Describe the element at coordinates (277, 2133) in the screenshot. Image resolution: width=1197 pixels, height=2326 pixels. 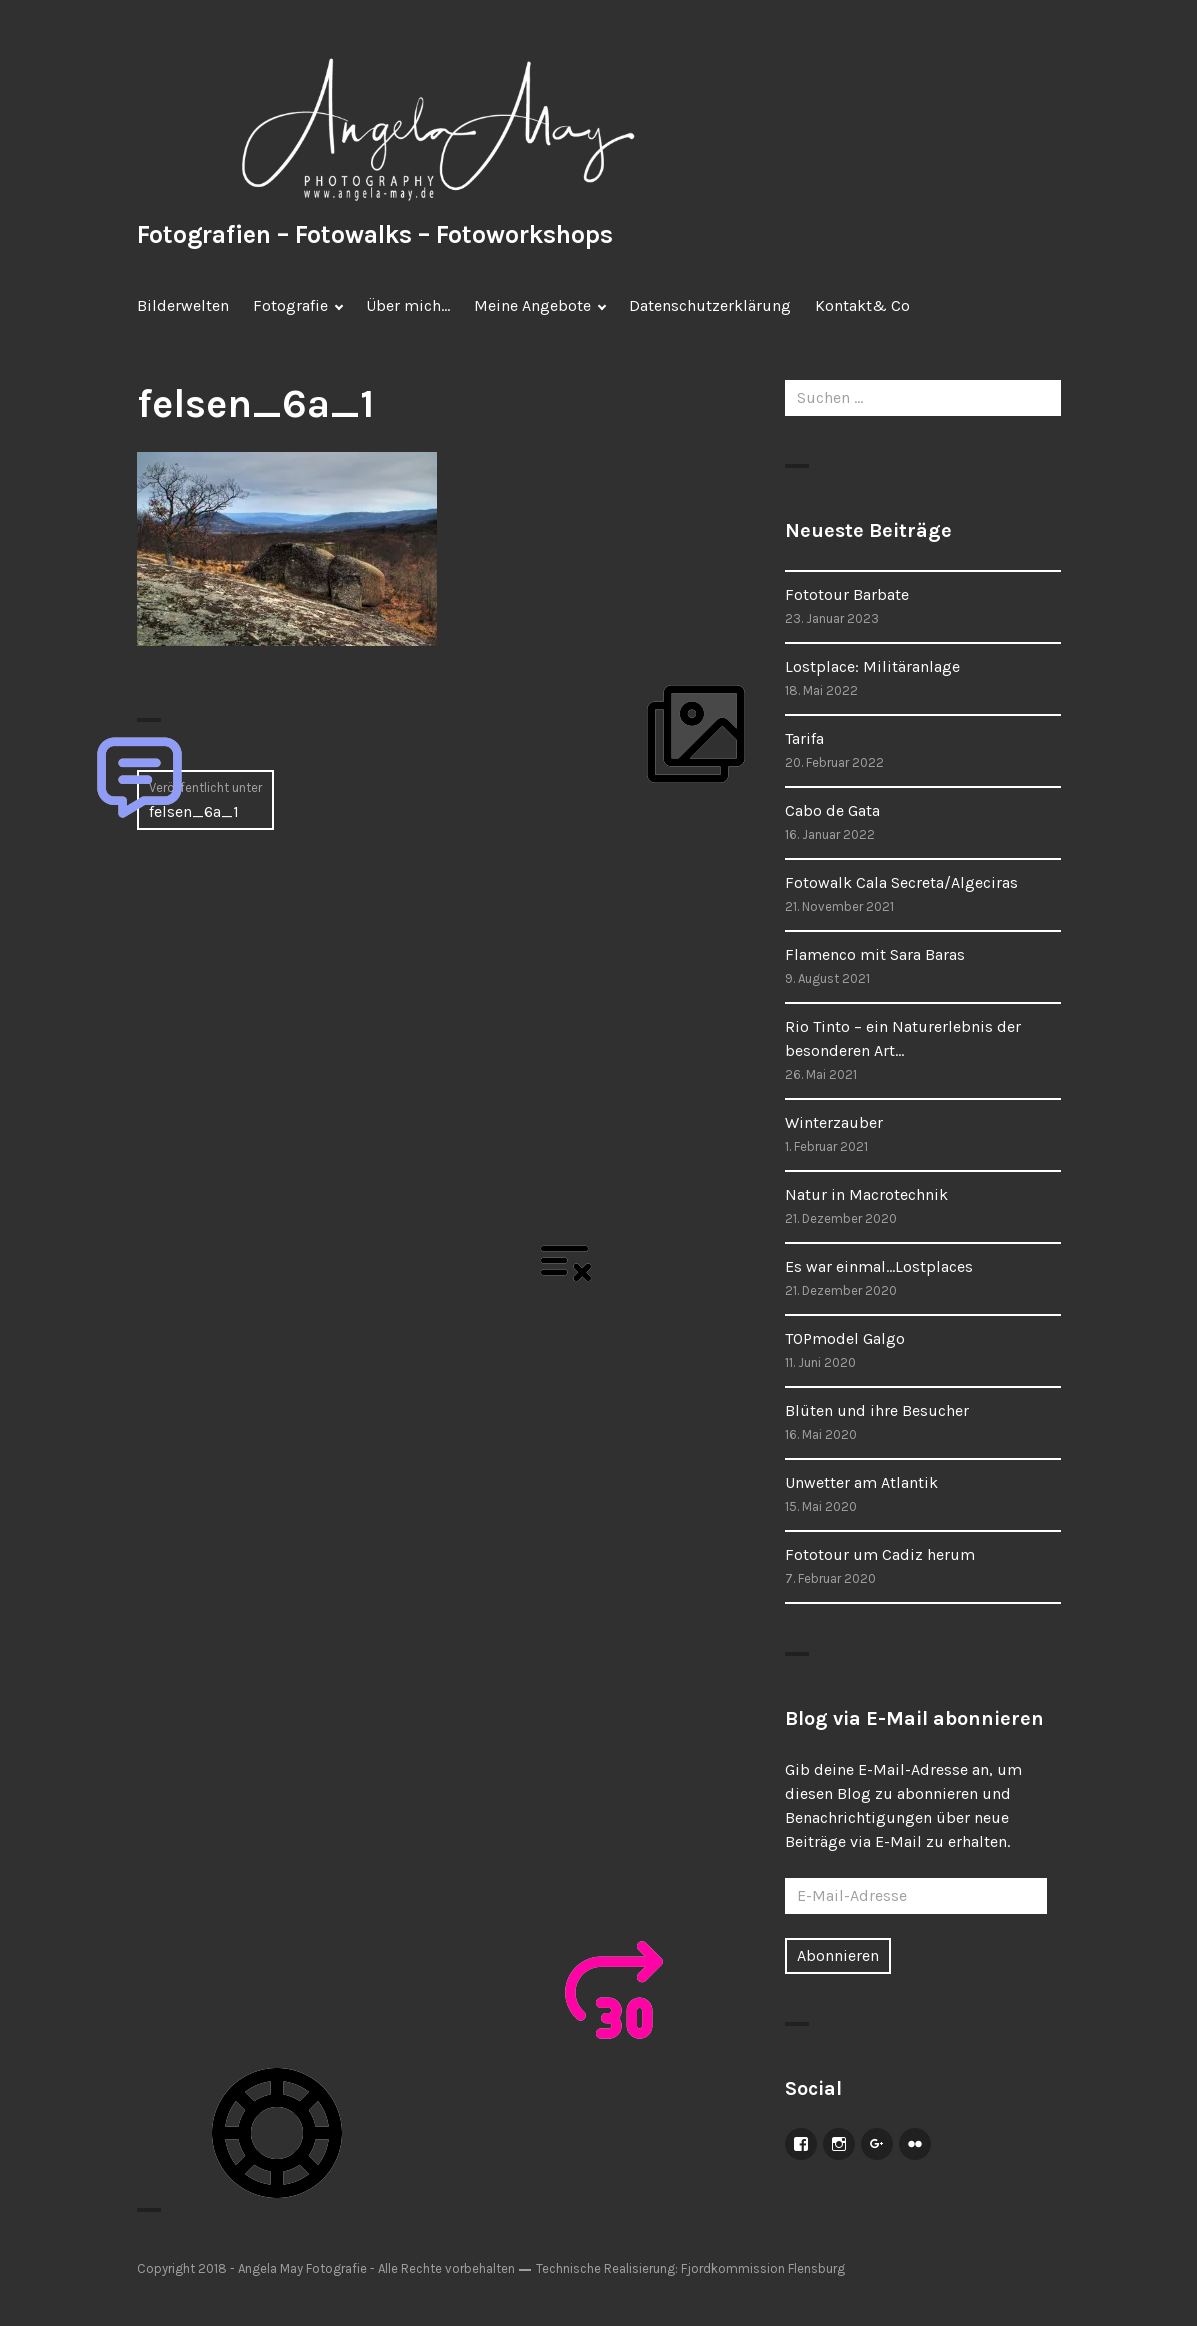
I see `access casino or gambling games` at that location.